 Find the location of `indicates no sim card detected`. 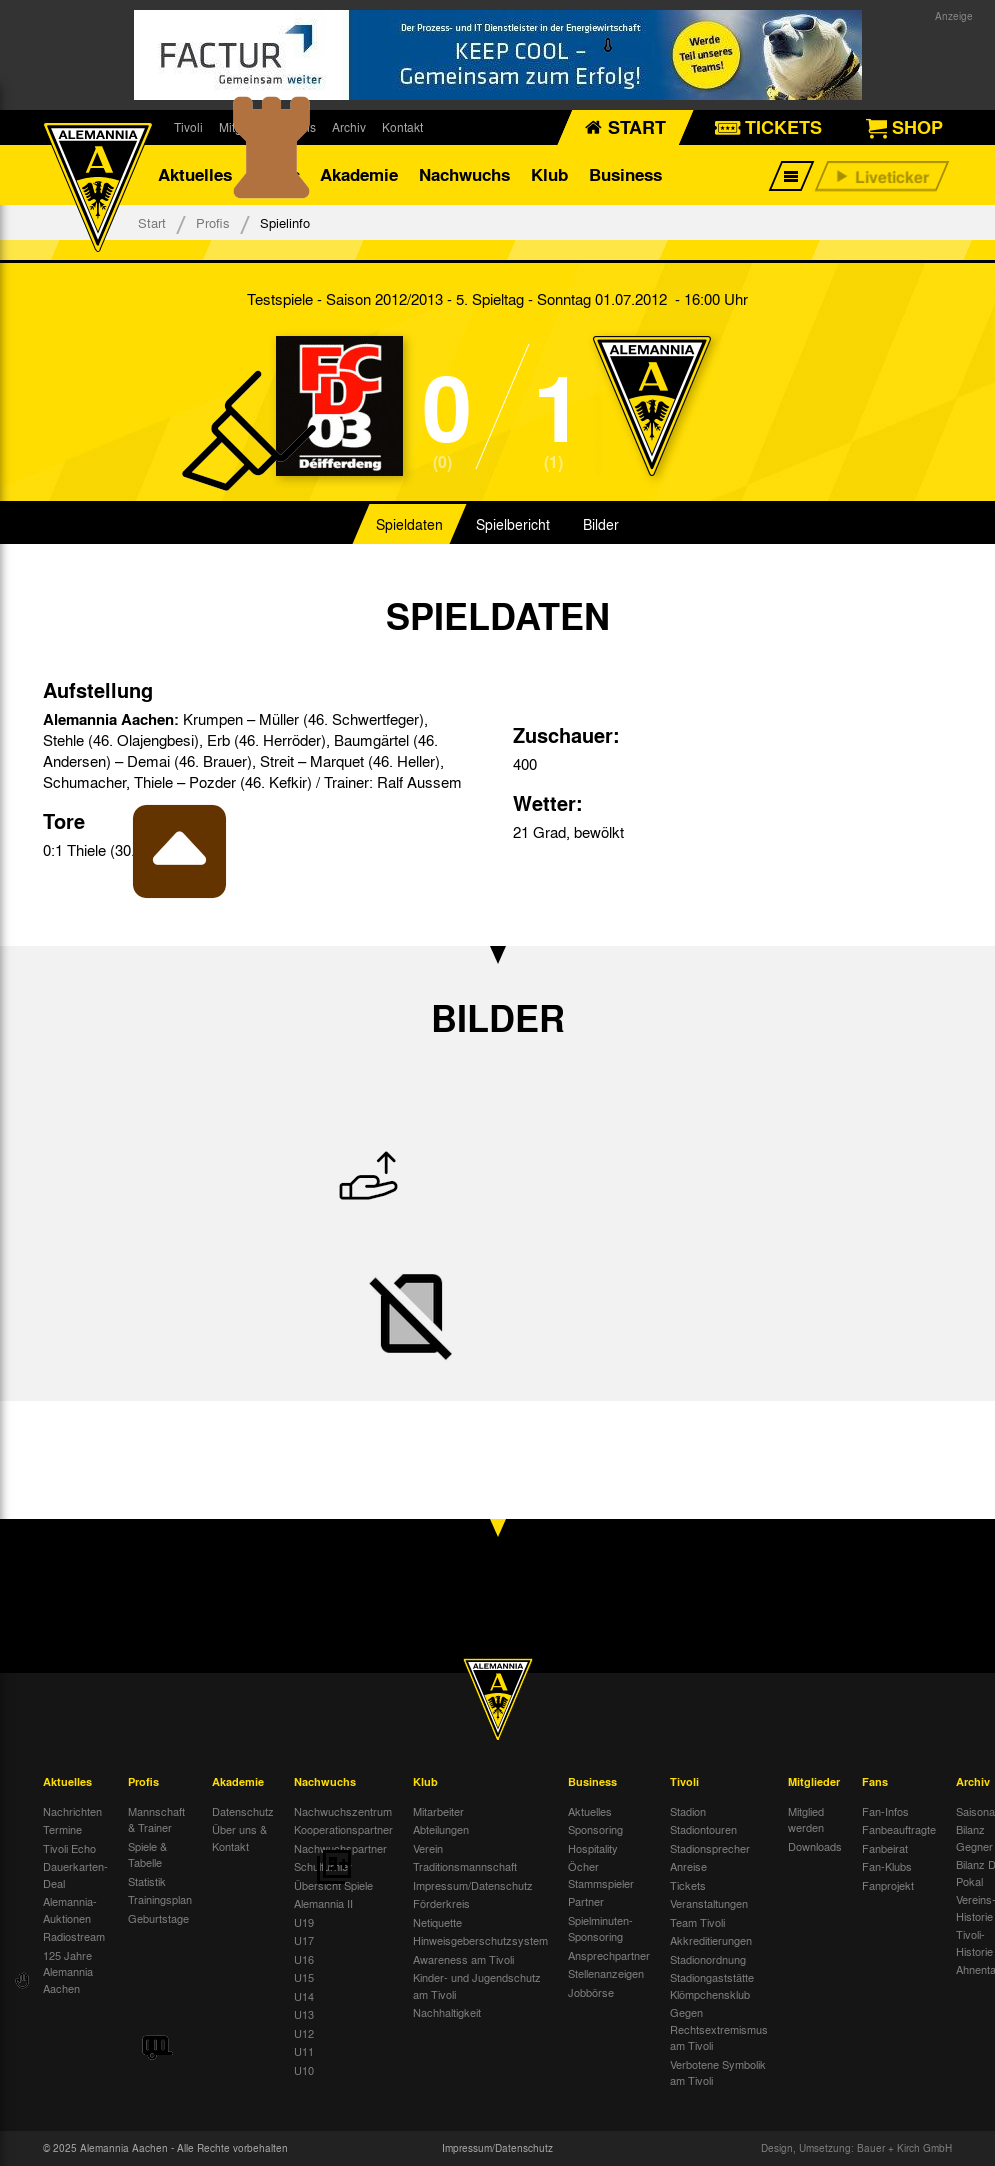

indicates no sim card detected is located at coordinates (411, 1313).